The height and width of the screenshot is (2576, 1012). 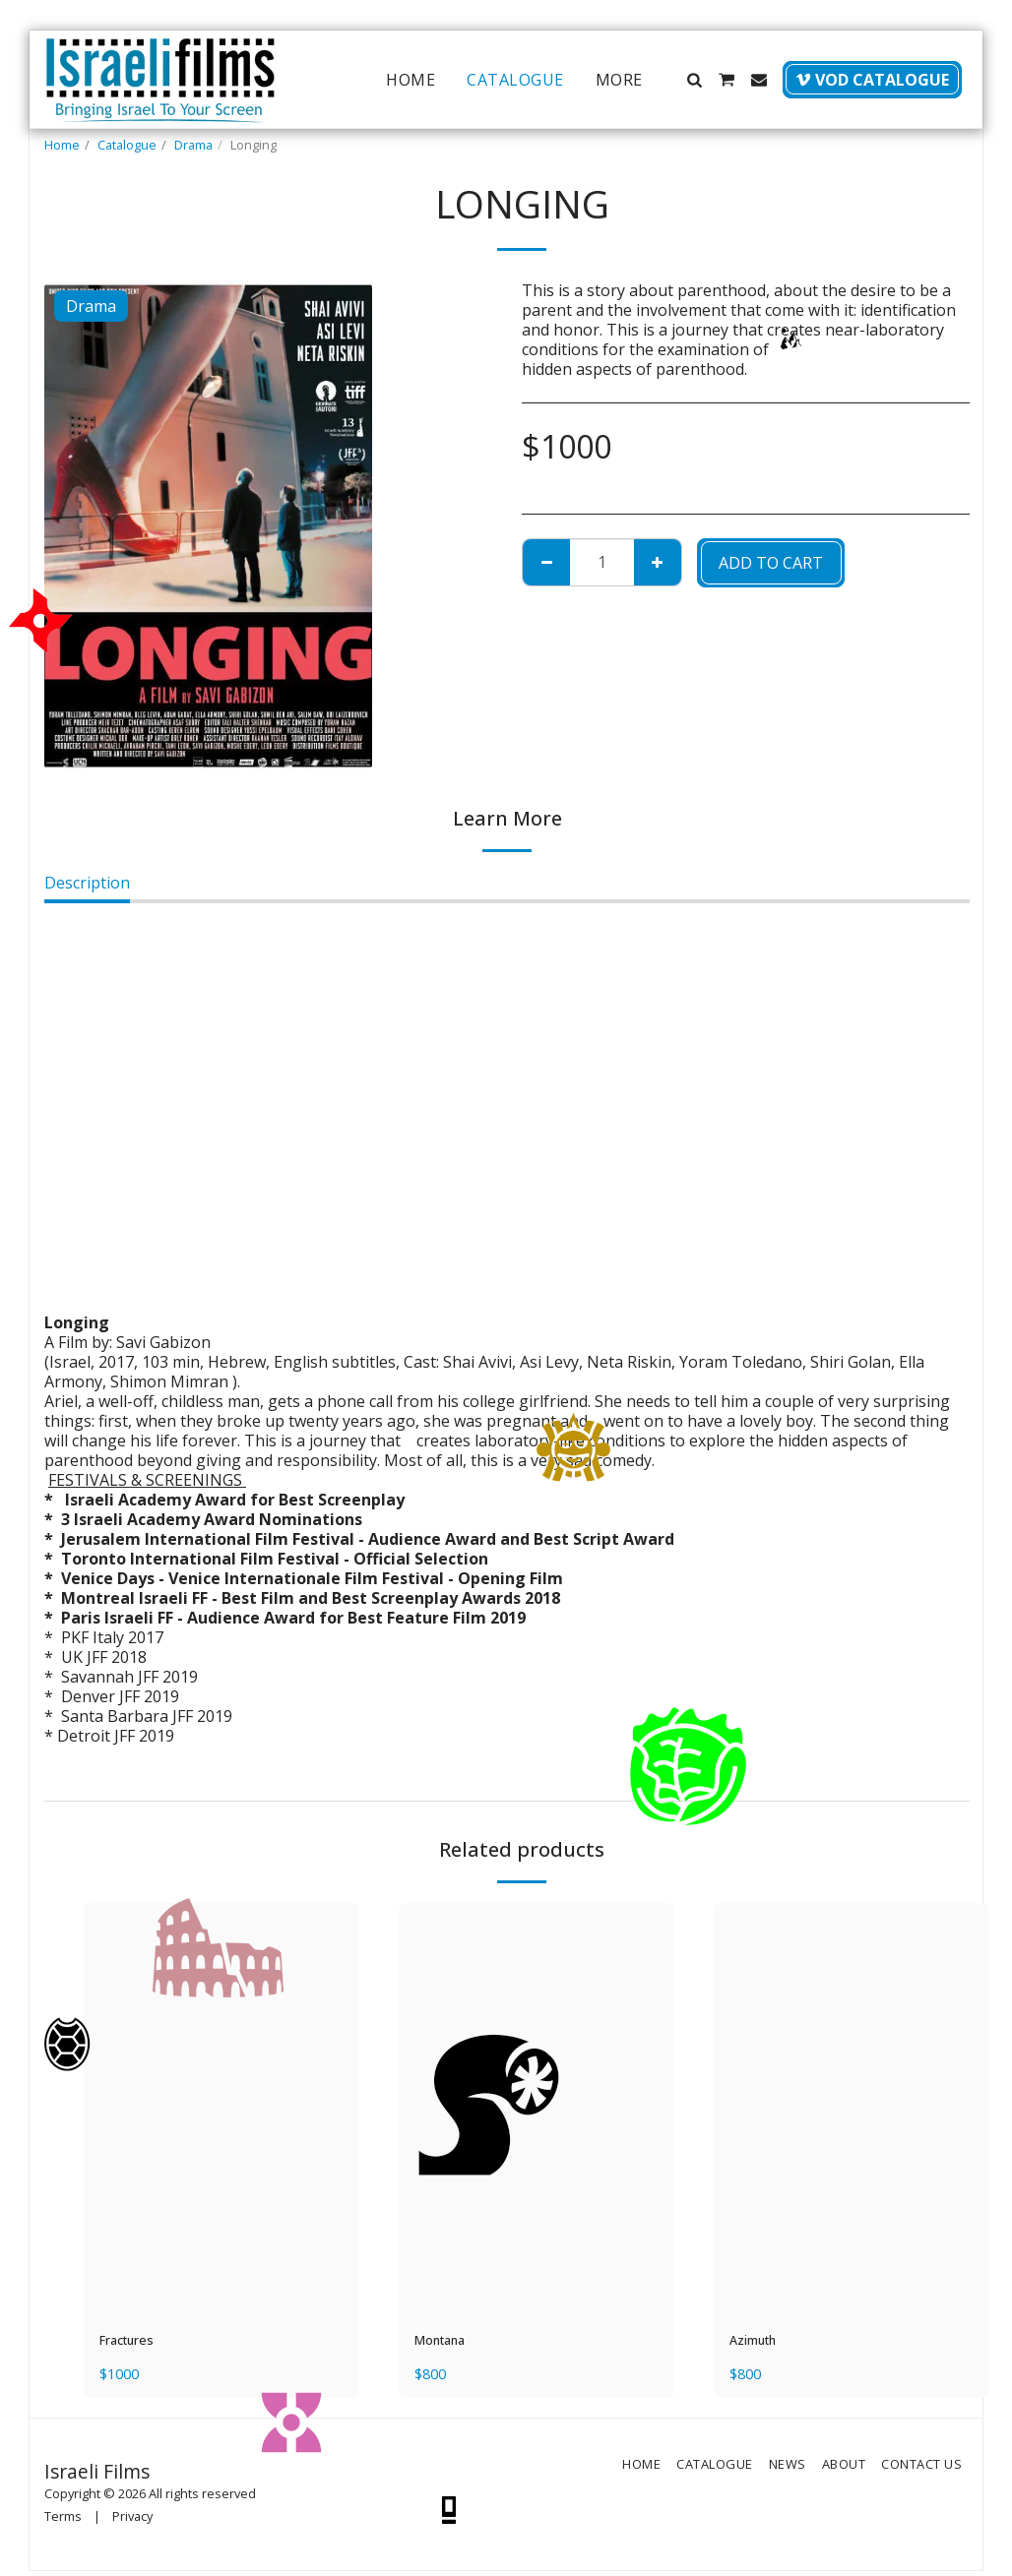 What do you see at coordinates (66, 2044) in the screenshot?
I see `equip turtle shell armor or shield` at bounding box center [66, 2044].